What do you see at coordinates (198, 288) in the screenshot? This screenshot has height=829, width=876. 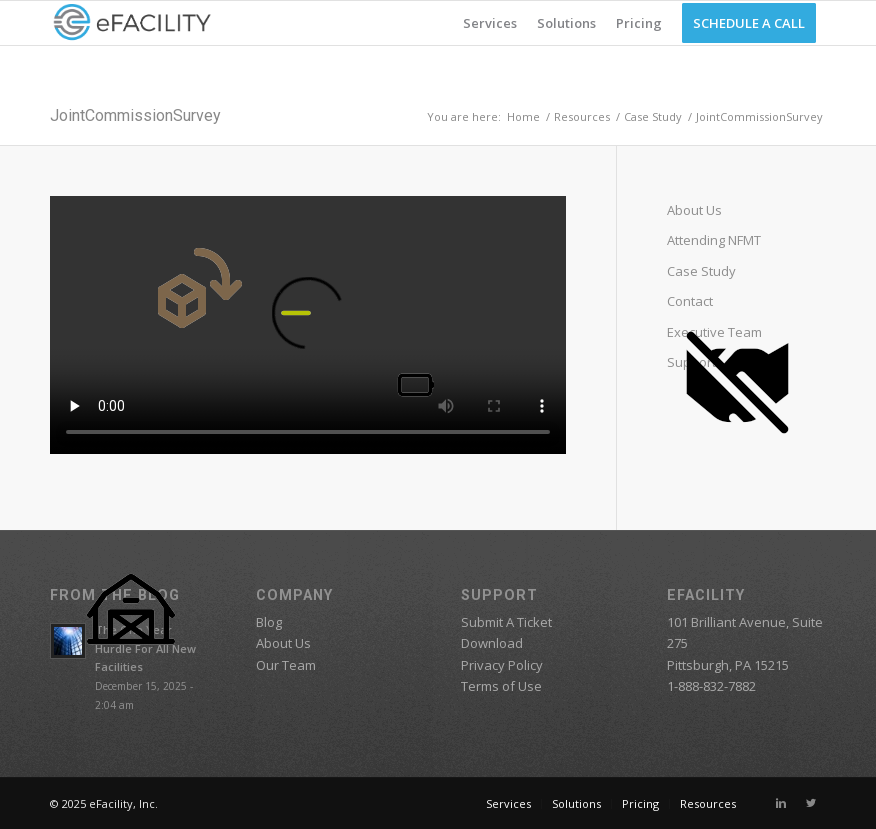 I see `rotate object in 3d space` at bounding box center [198, 288].